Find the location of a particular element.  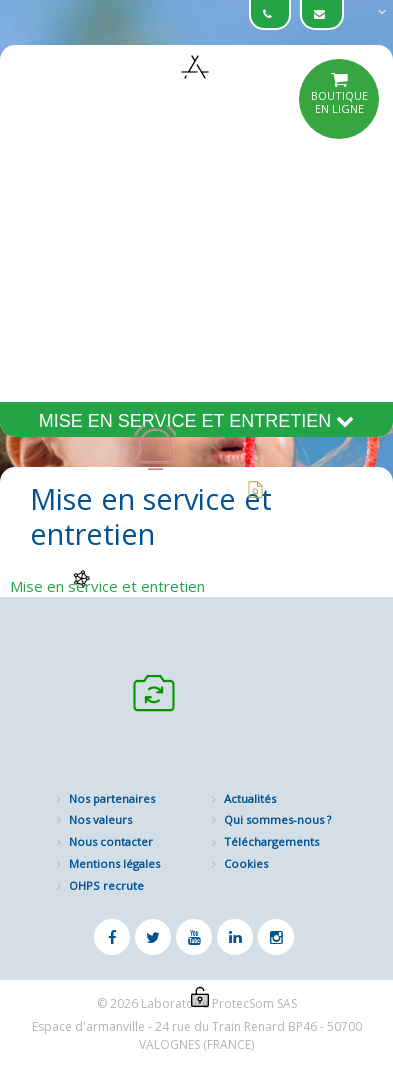

search within a document is located at coordinates (255, 489).